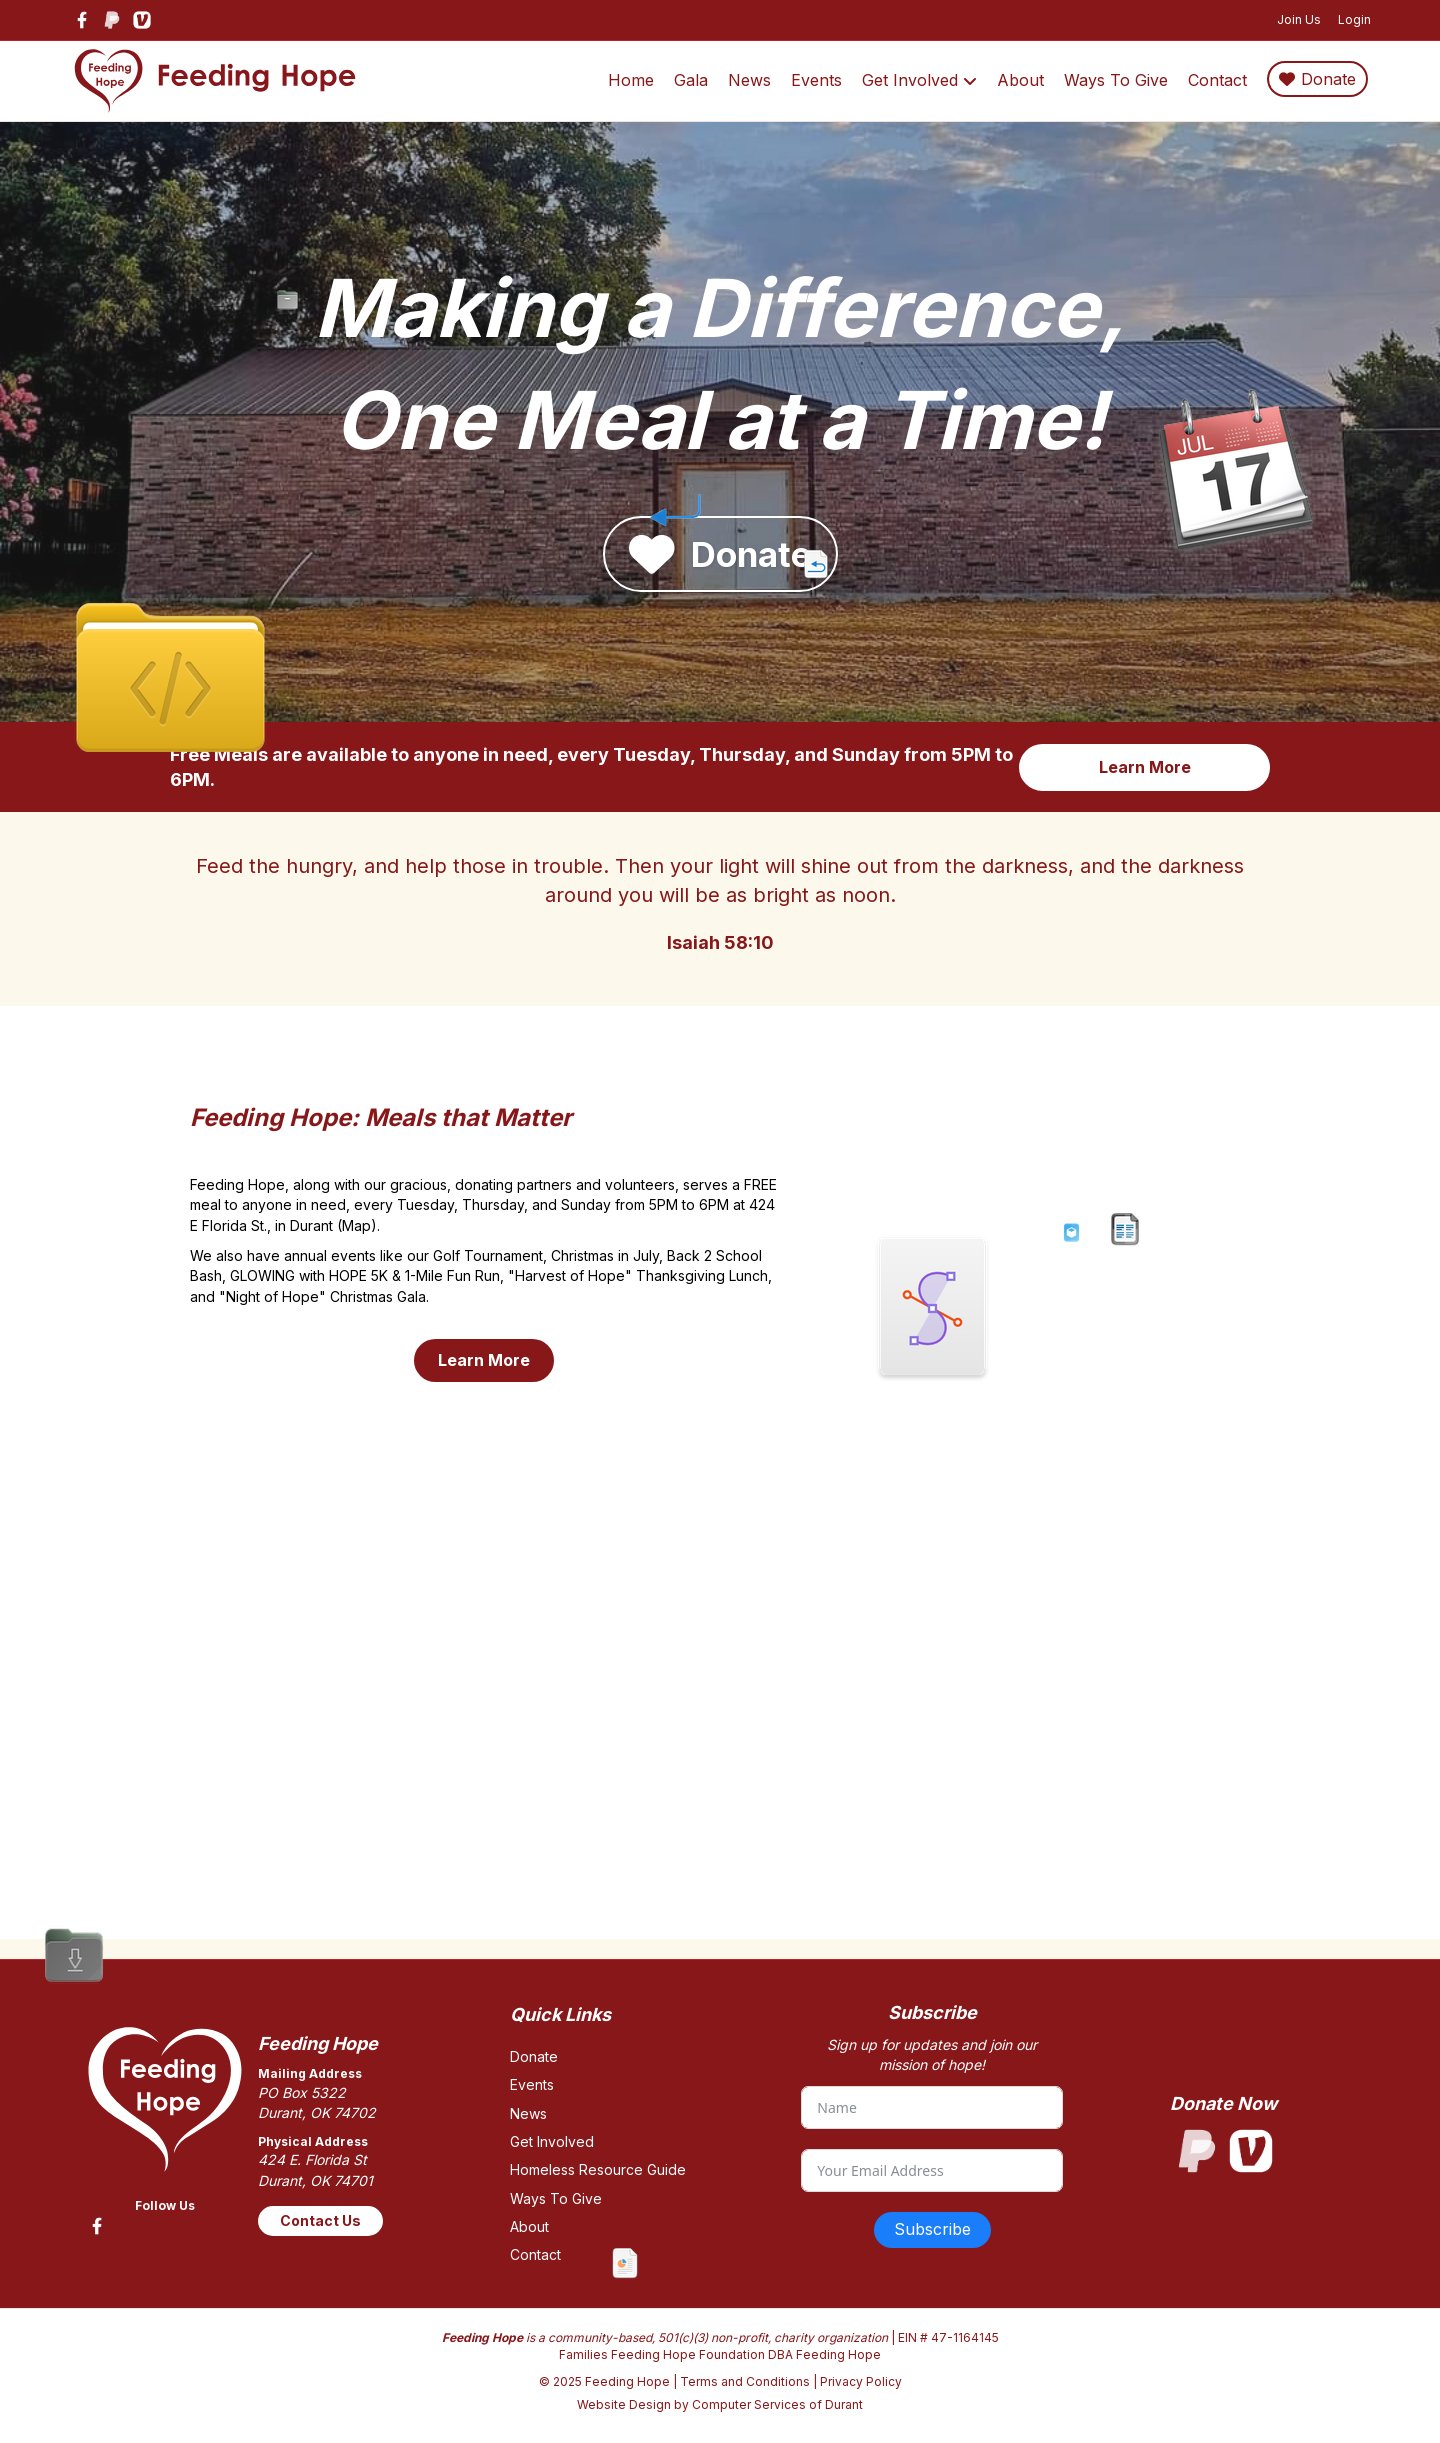 Image resolution: width=1440 pixels, height=2443 pixels. Describe the element at coordinates (816, 564) in the screenshot. I see `revert document to previous version` at that location.